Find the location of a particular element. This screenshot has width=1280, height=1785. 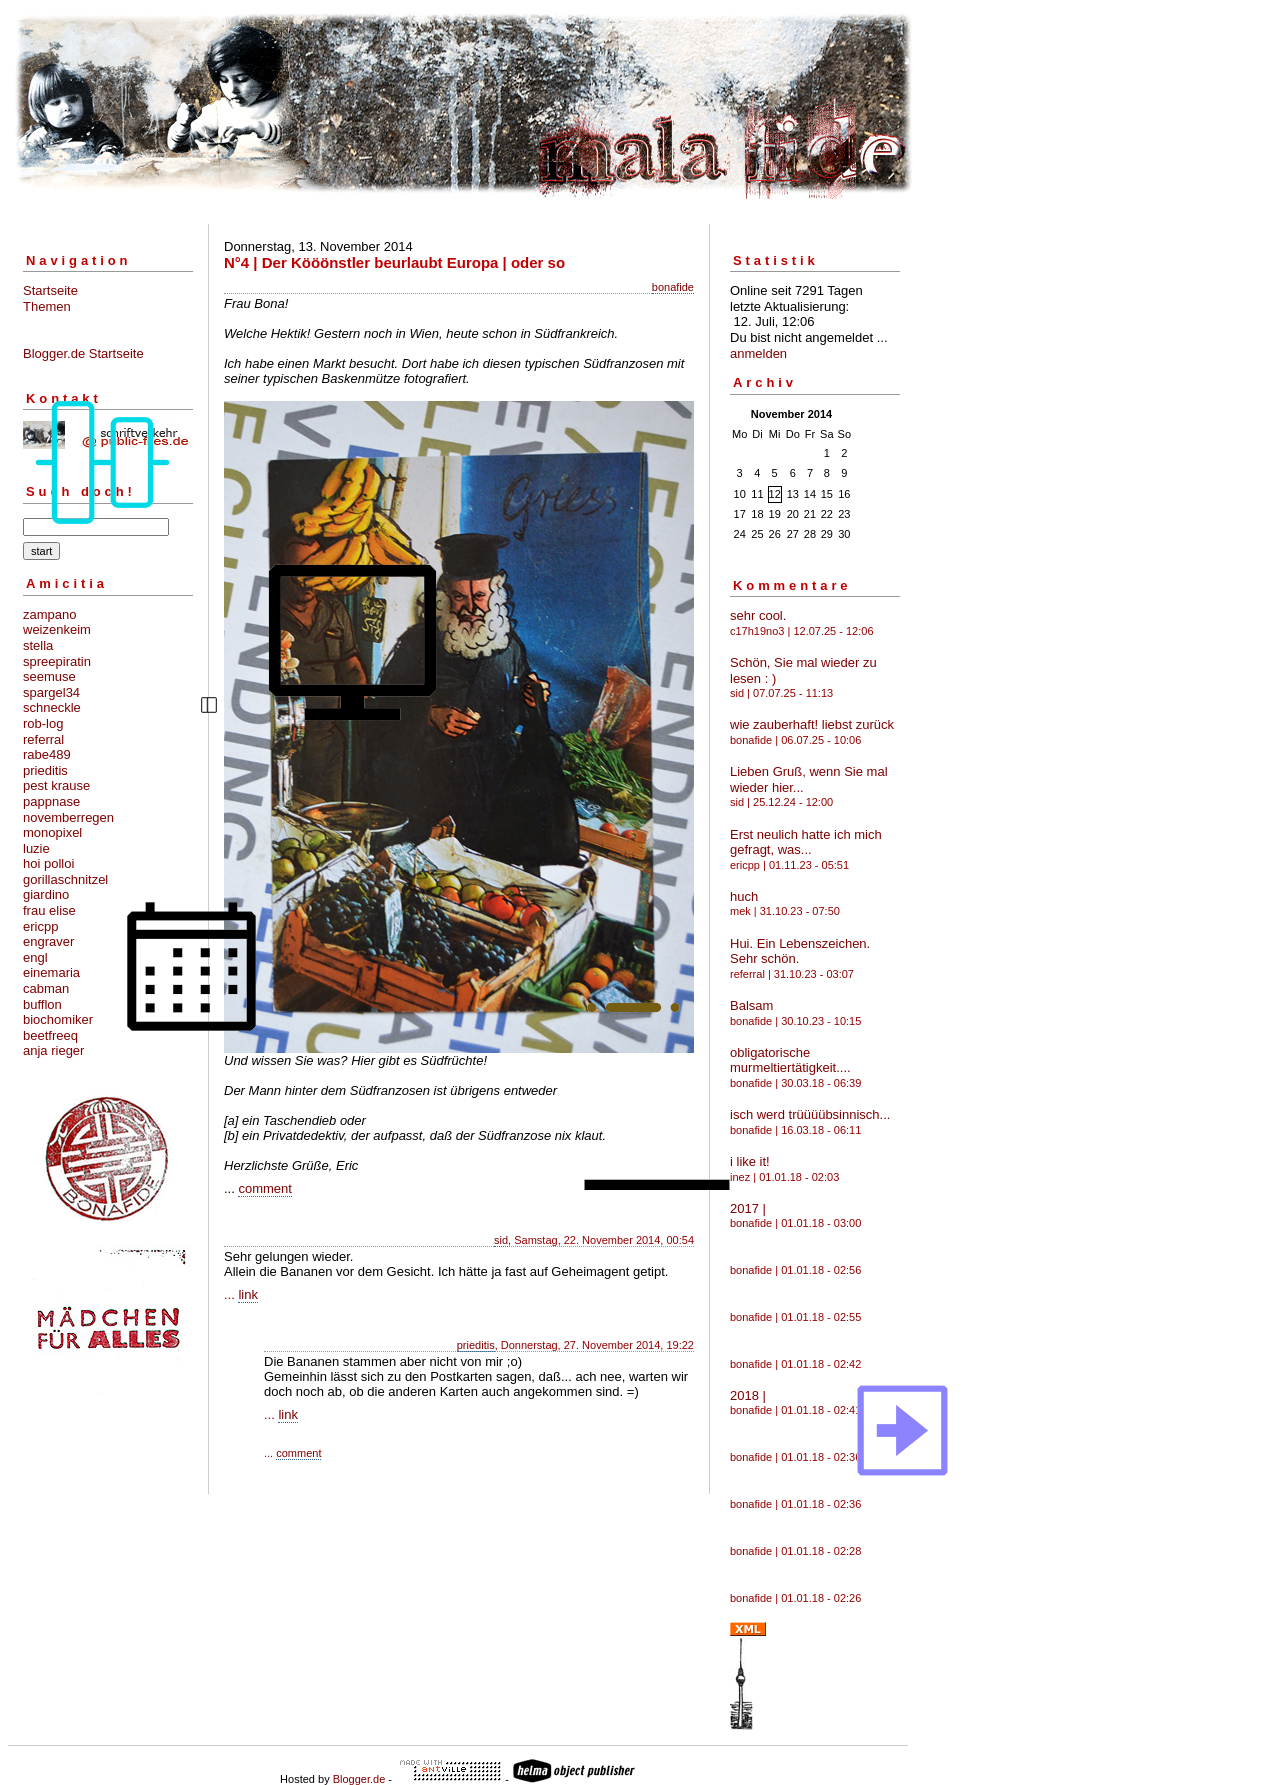

remove an item from a list is located at coordinates (657, 1190).